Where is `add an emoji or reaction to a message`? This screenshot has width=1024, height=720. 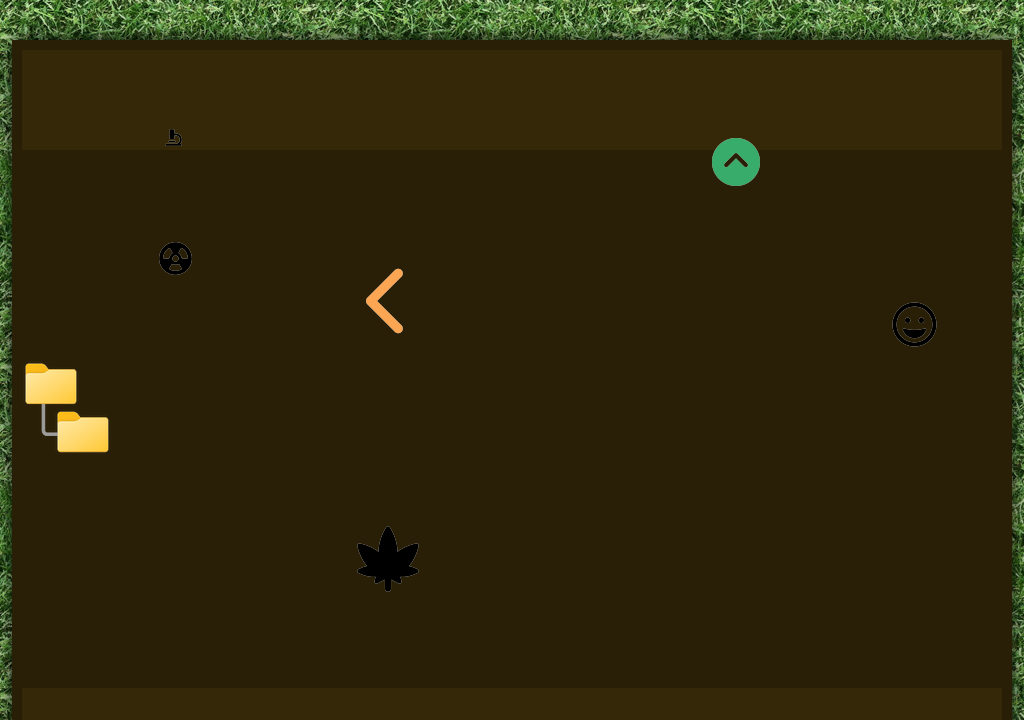 add an emoji or reaction to a message is located at coordinates (914, 324).